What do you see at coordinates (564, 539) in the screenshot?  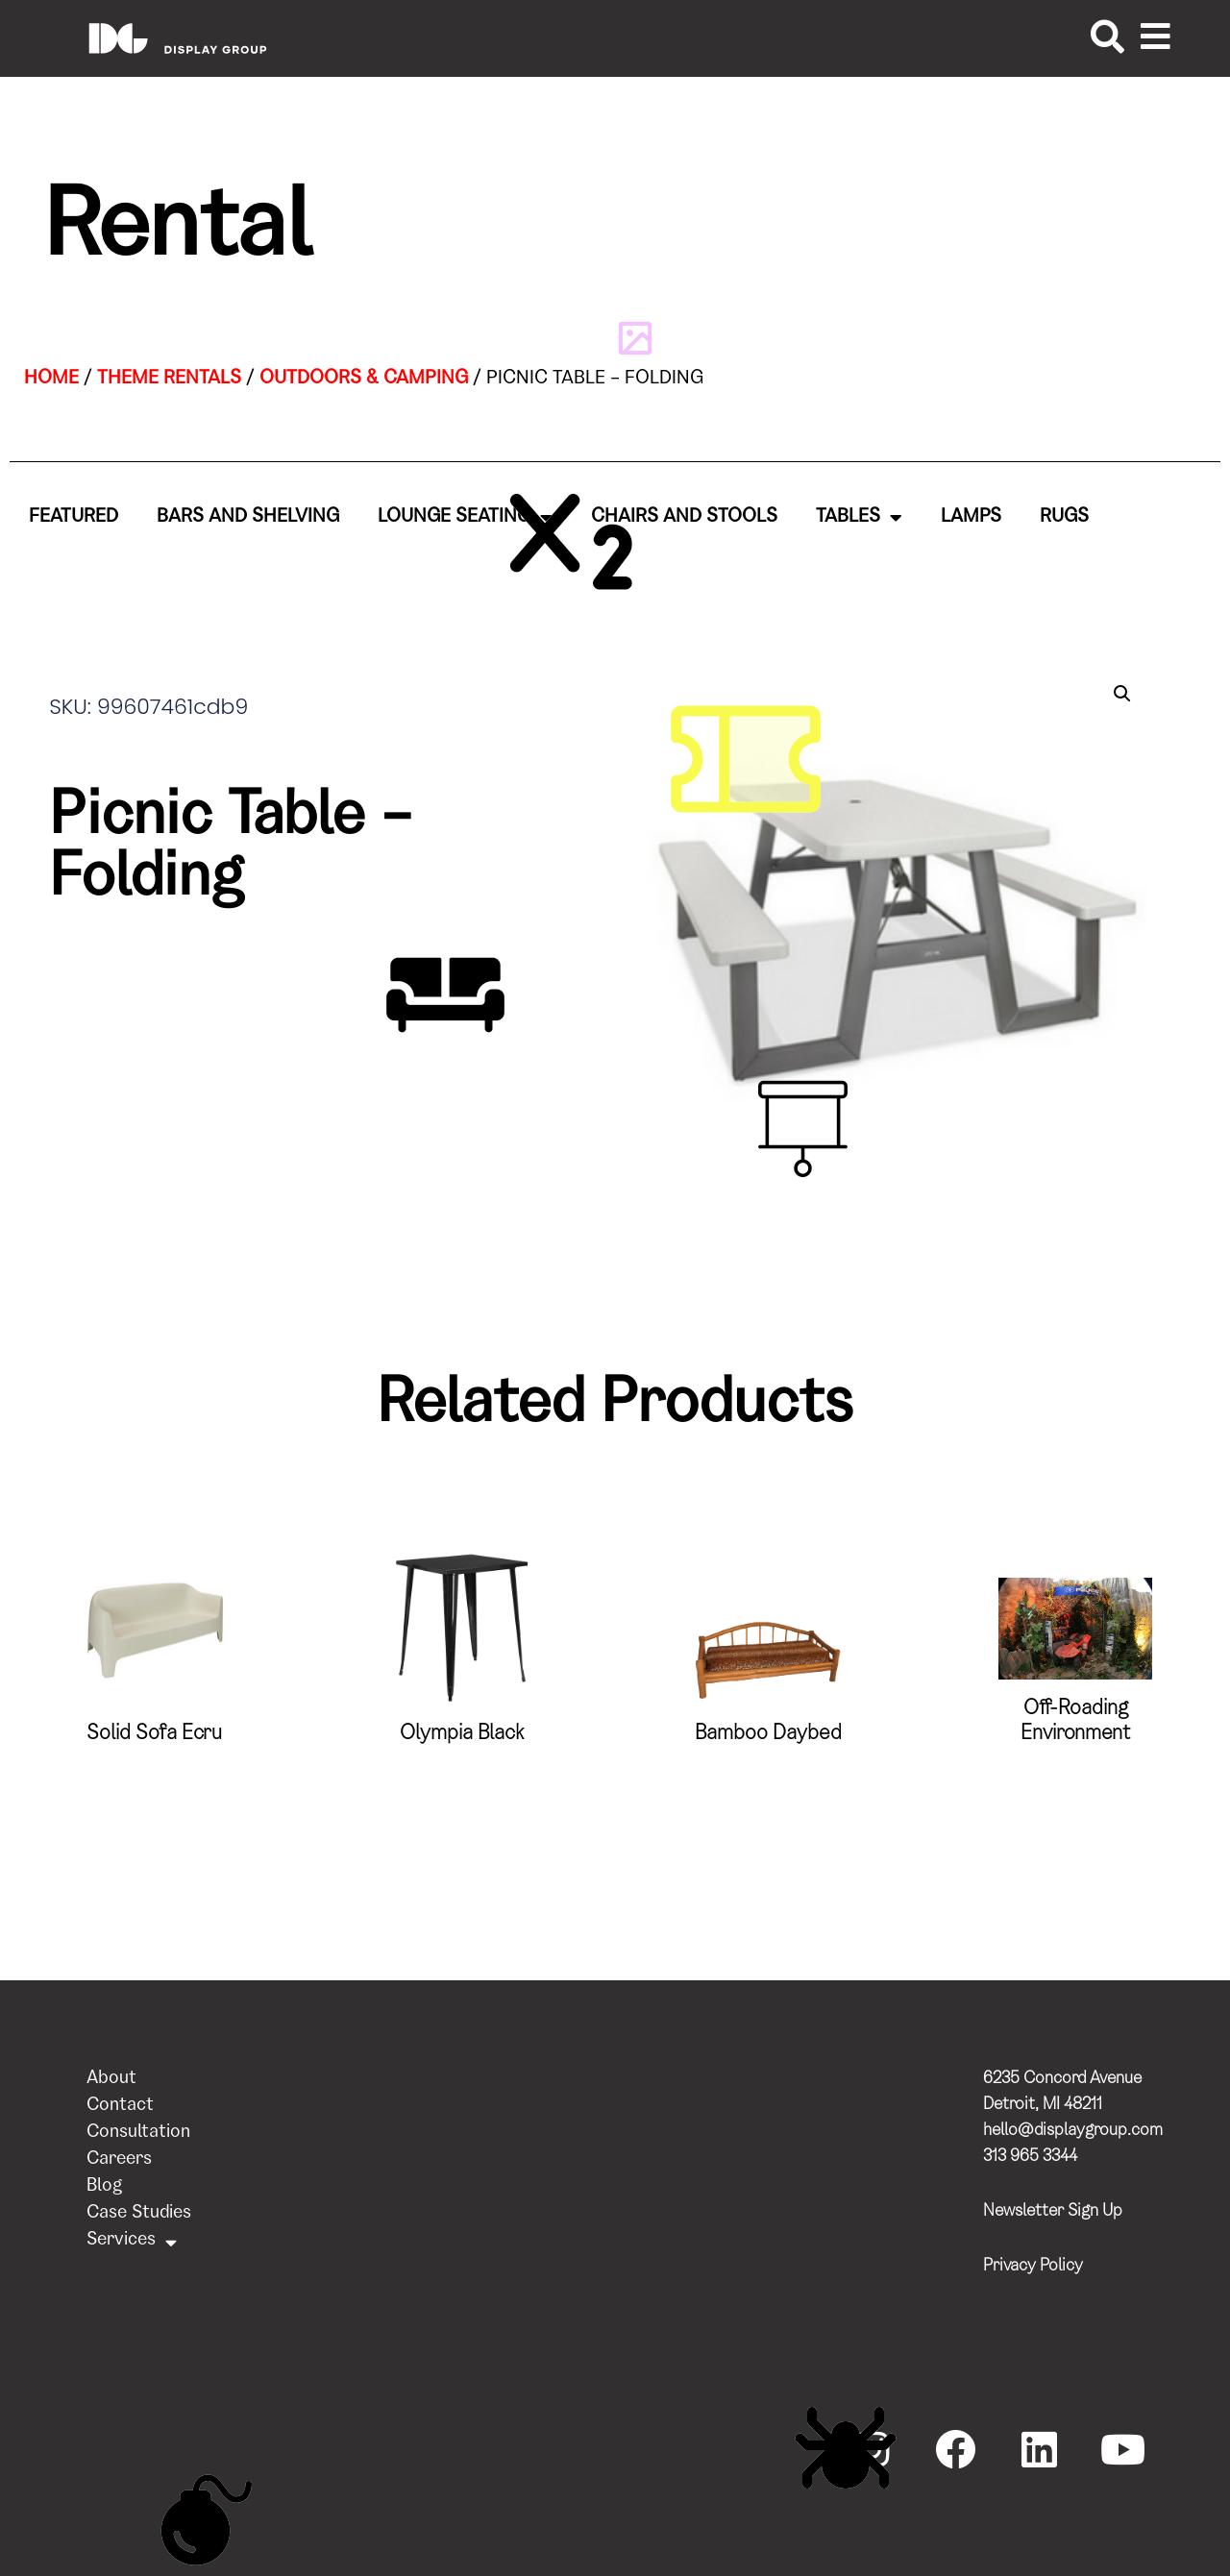 I see `format text as subscript` at bounding box center [564, 539].